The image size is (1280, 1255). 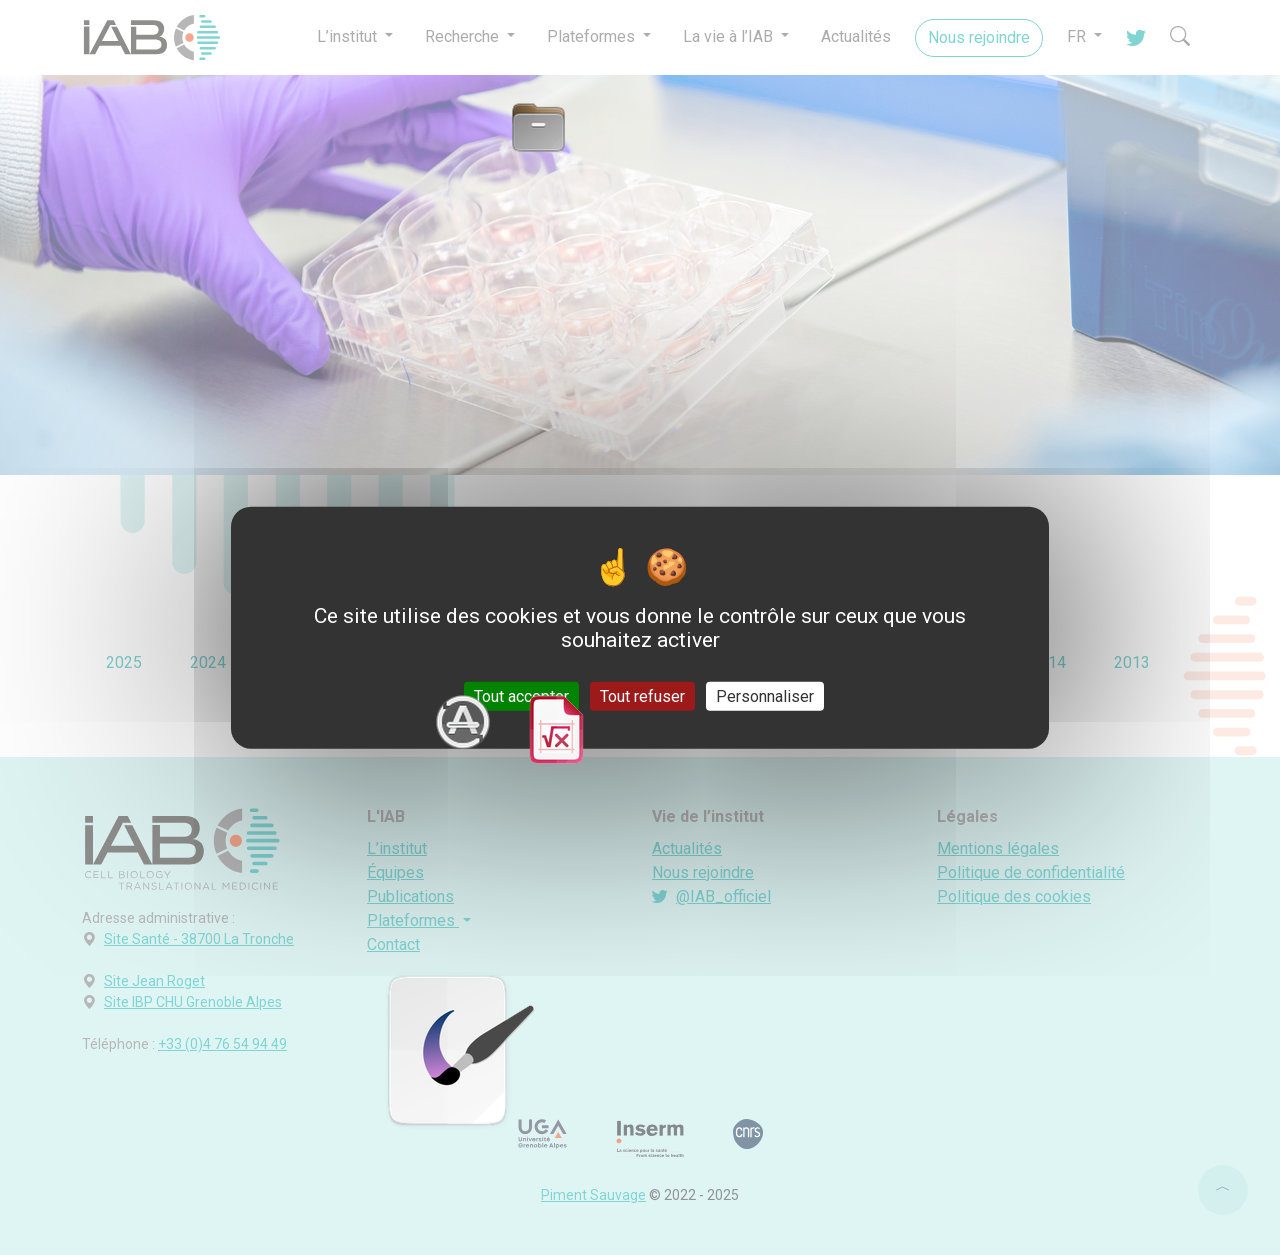 What do you see at coordinates (556, 729) in the screenshot?
I see `libreoffice math formula template file` at bounding box center [556, 729].